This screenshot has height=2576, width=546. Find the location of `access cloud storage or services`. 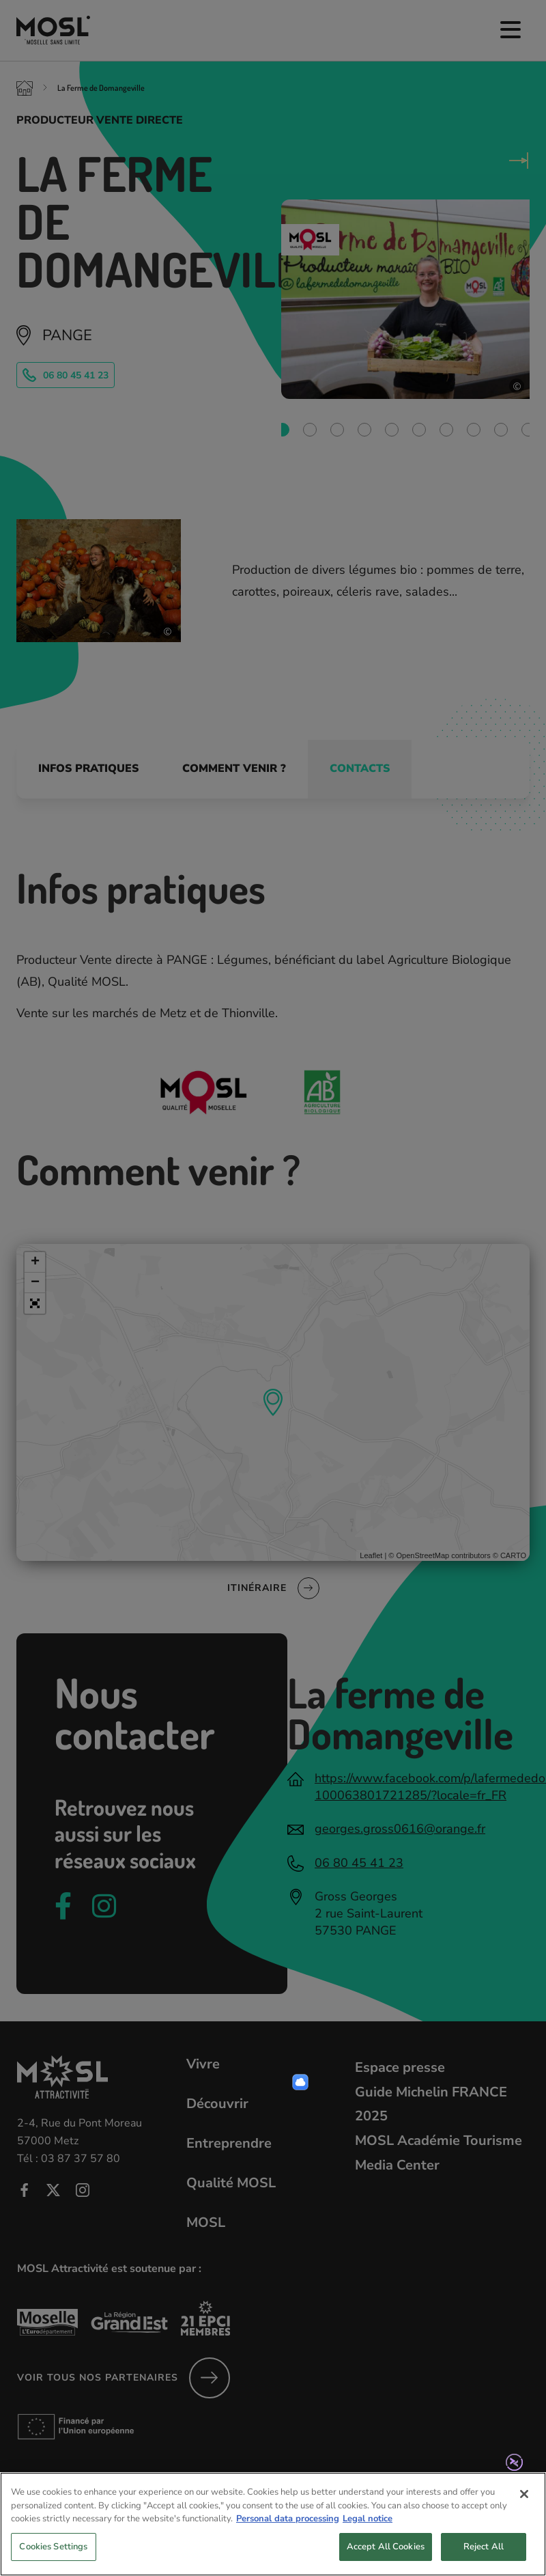

access cloud storage or services is located at coordinates (300, 2082).